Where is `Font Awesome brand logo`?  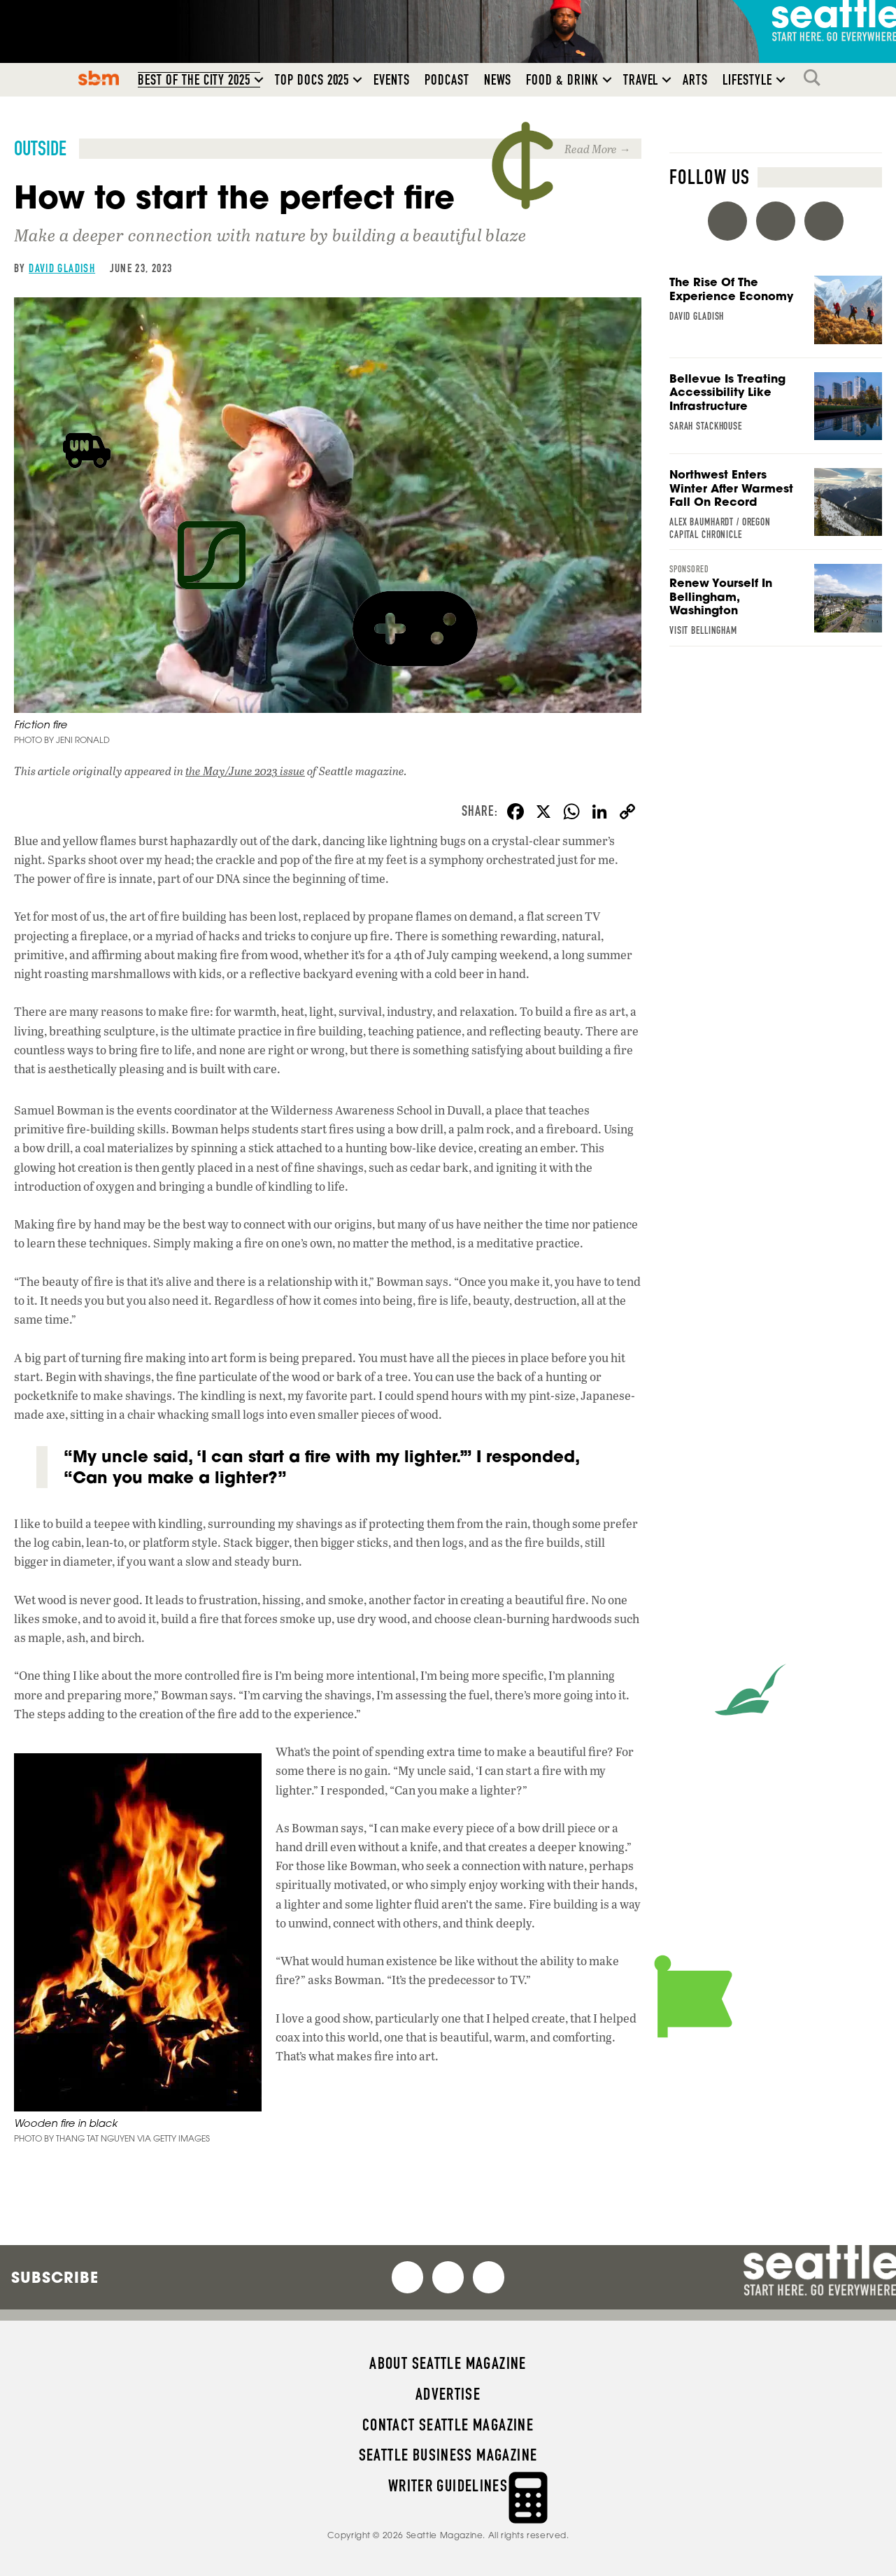 Font Awesome brand logo is located at coordinates (693, 1996).